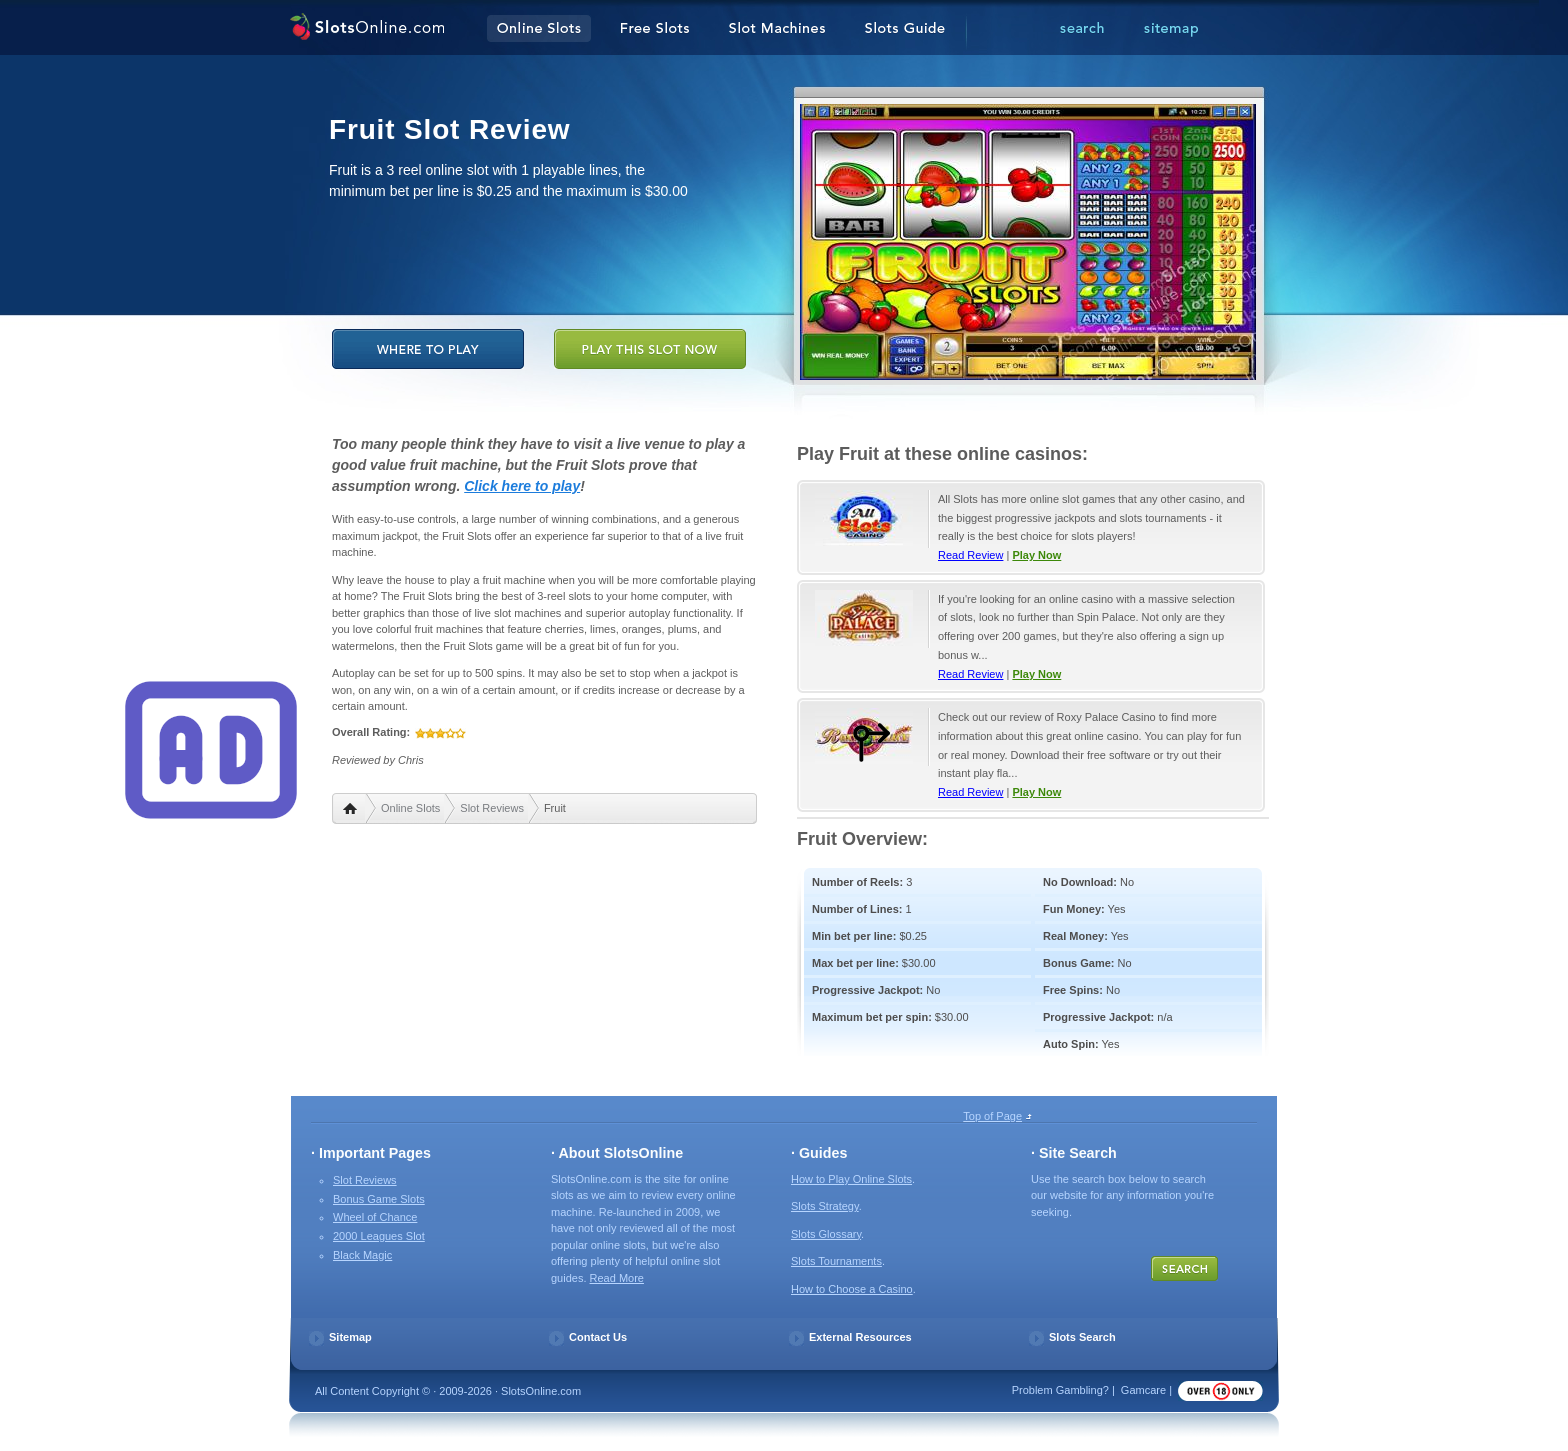 This screenshot has height=1451, width=1568. Describe the element at coordinates (211, 750) in the screenshot. I see `indicates sponsored or advertisement content` at that location.